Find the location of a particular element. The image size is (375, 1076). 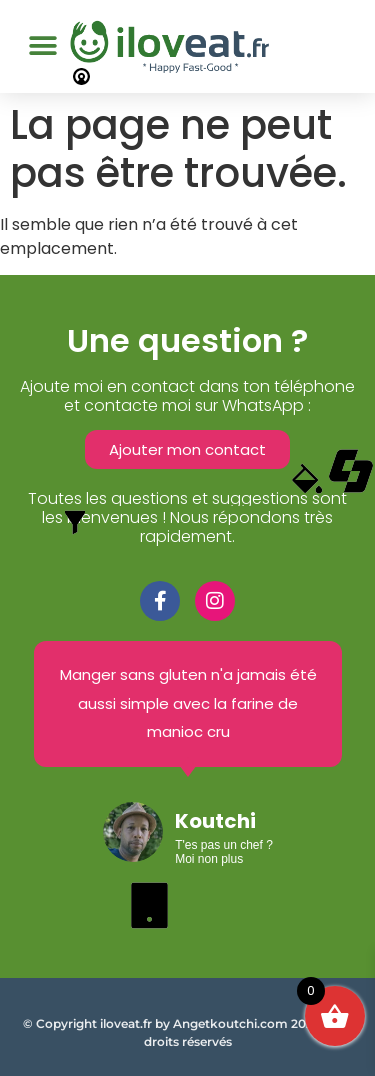

access color fill or paint tools is located at coordinates (306, 478).